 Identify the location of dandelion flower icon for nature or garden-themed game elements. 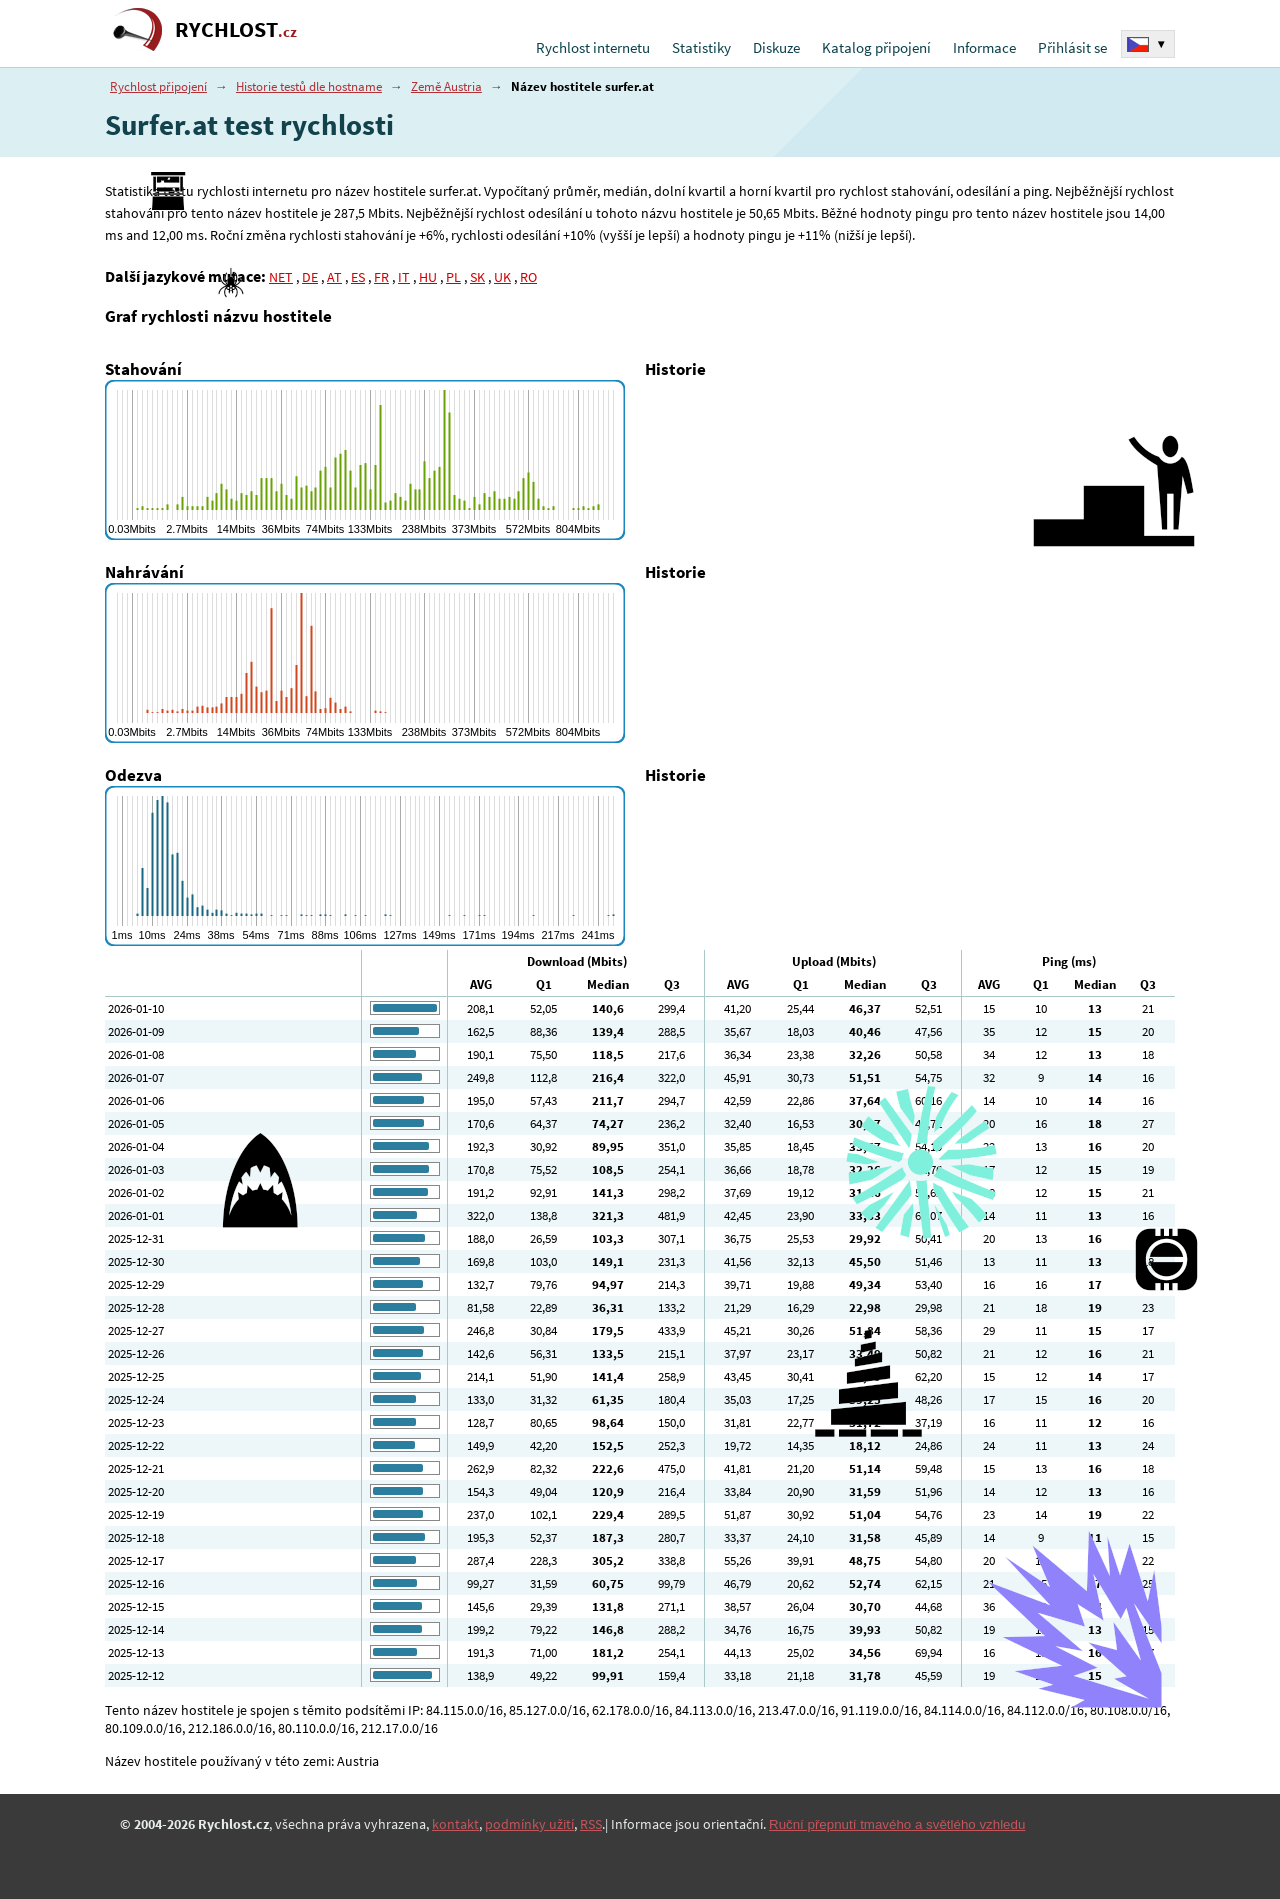
(921, 1162).